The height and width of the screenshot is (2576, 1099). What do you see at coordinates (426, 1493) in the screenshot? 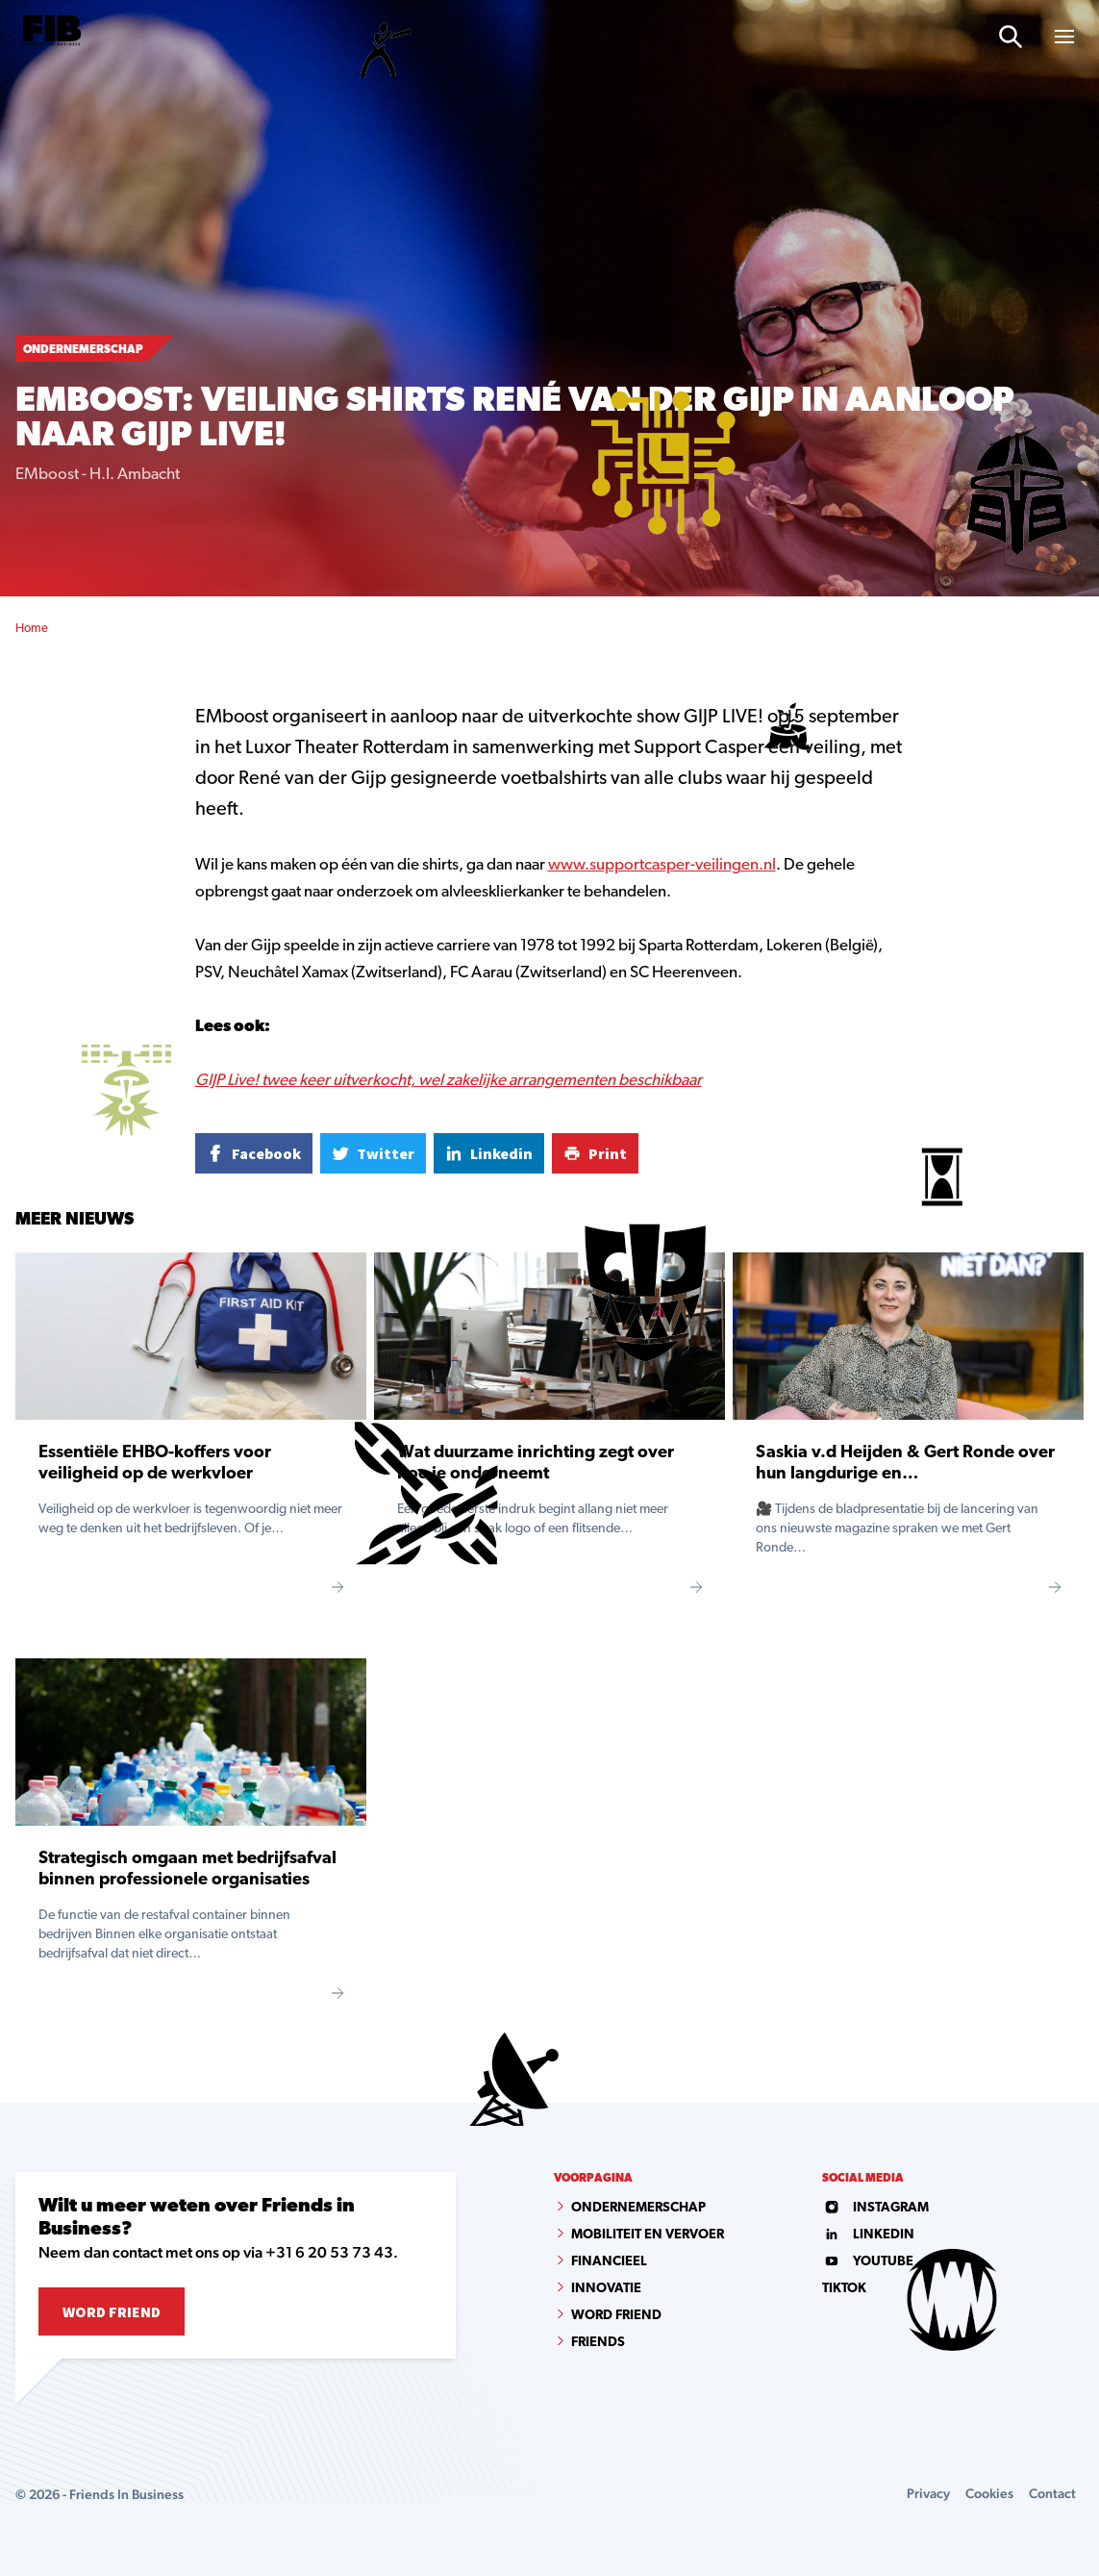
I see `indicates a linked or connected status` at bounding box center [426, 1493].